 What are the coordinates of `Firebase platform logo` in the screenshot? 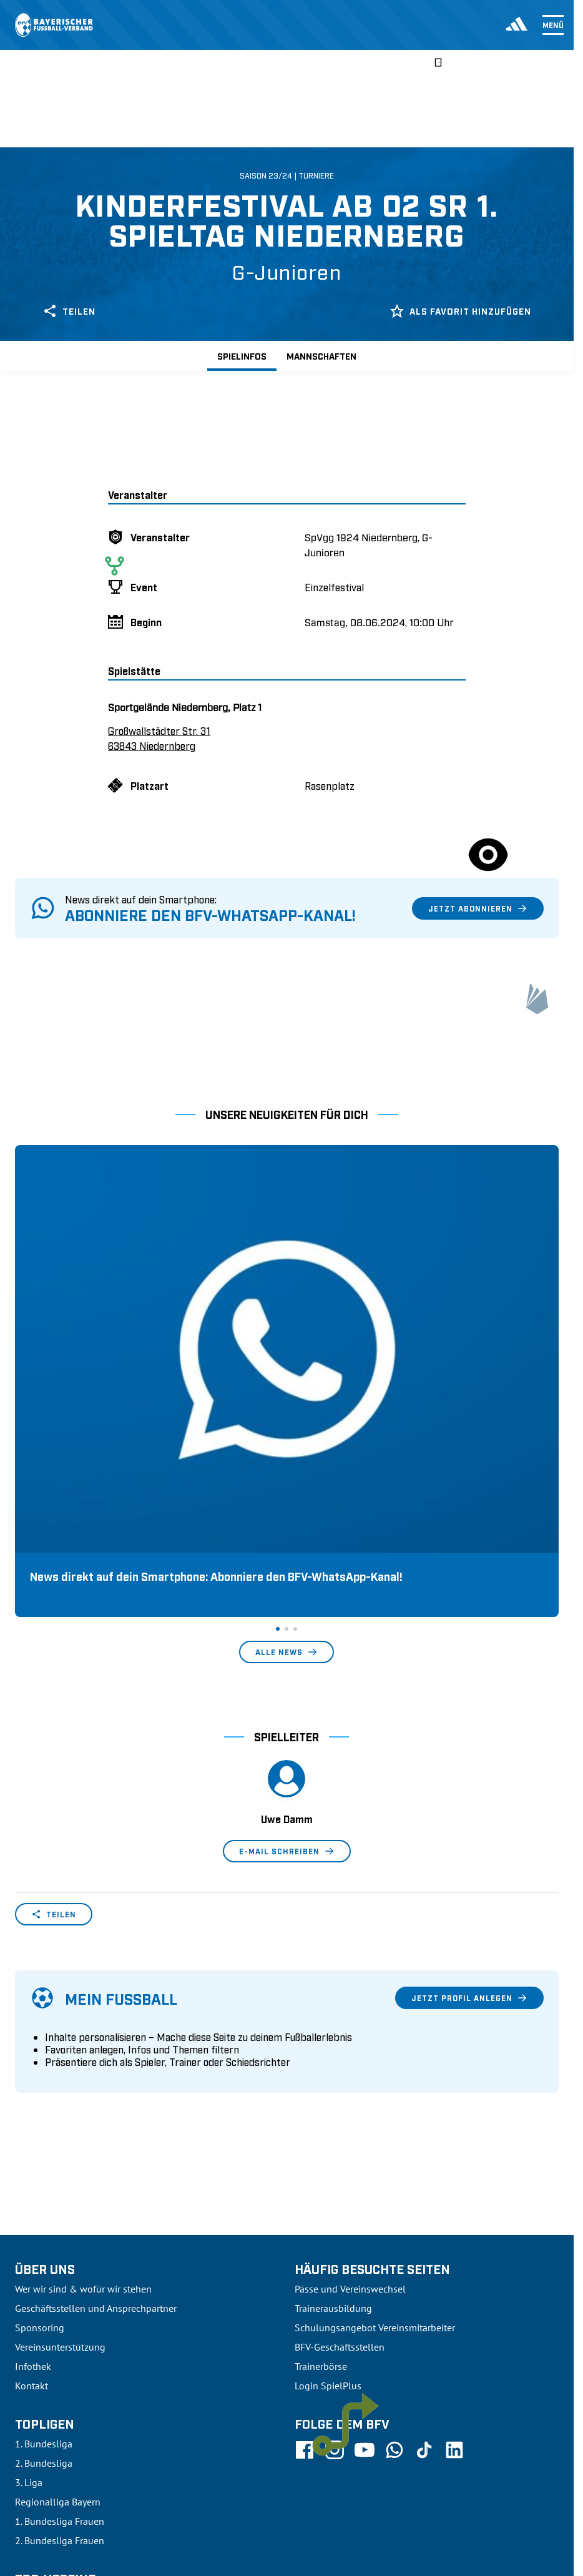 It's located at (537, 998).